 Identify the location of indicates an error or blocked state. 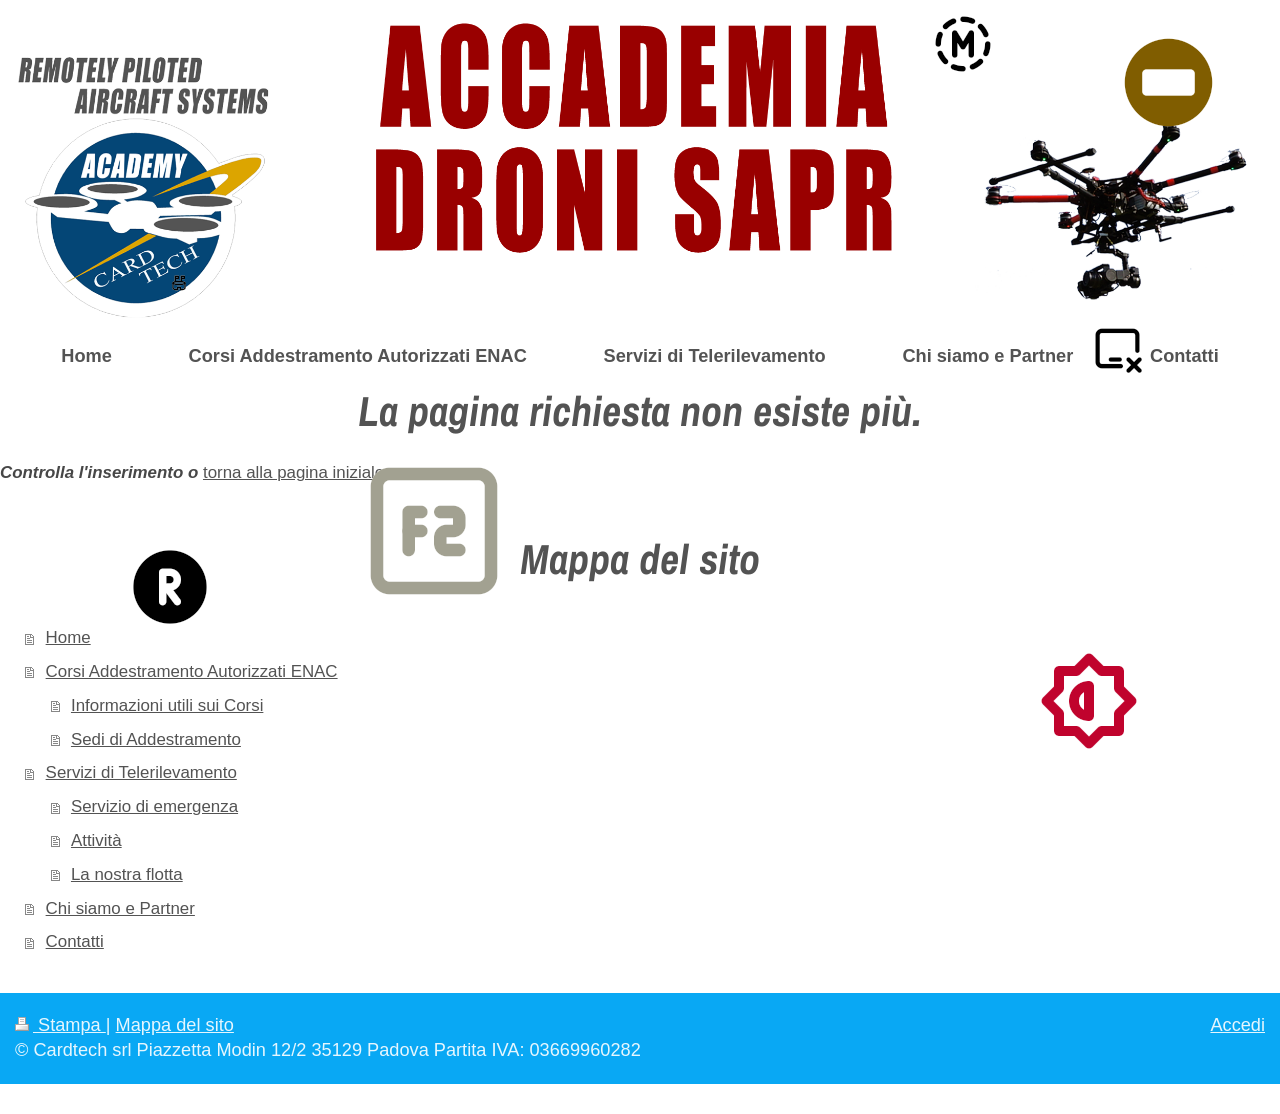
(1168, 82).